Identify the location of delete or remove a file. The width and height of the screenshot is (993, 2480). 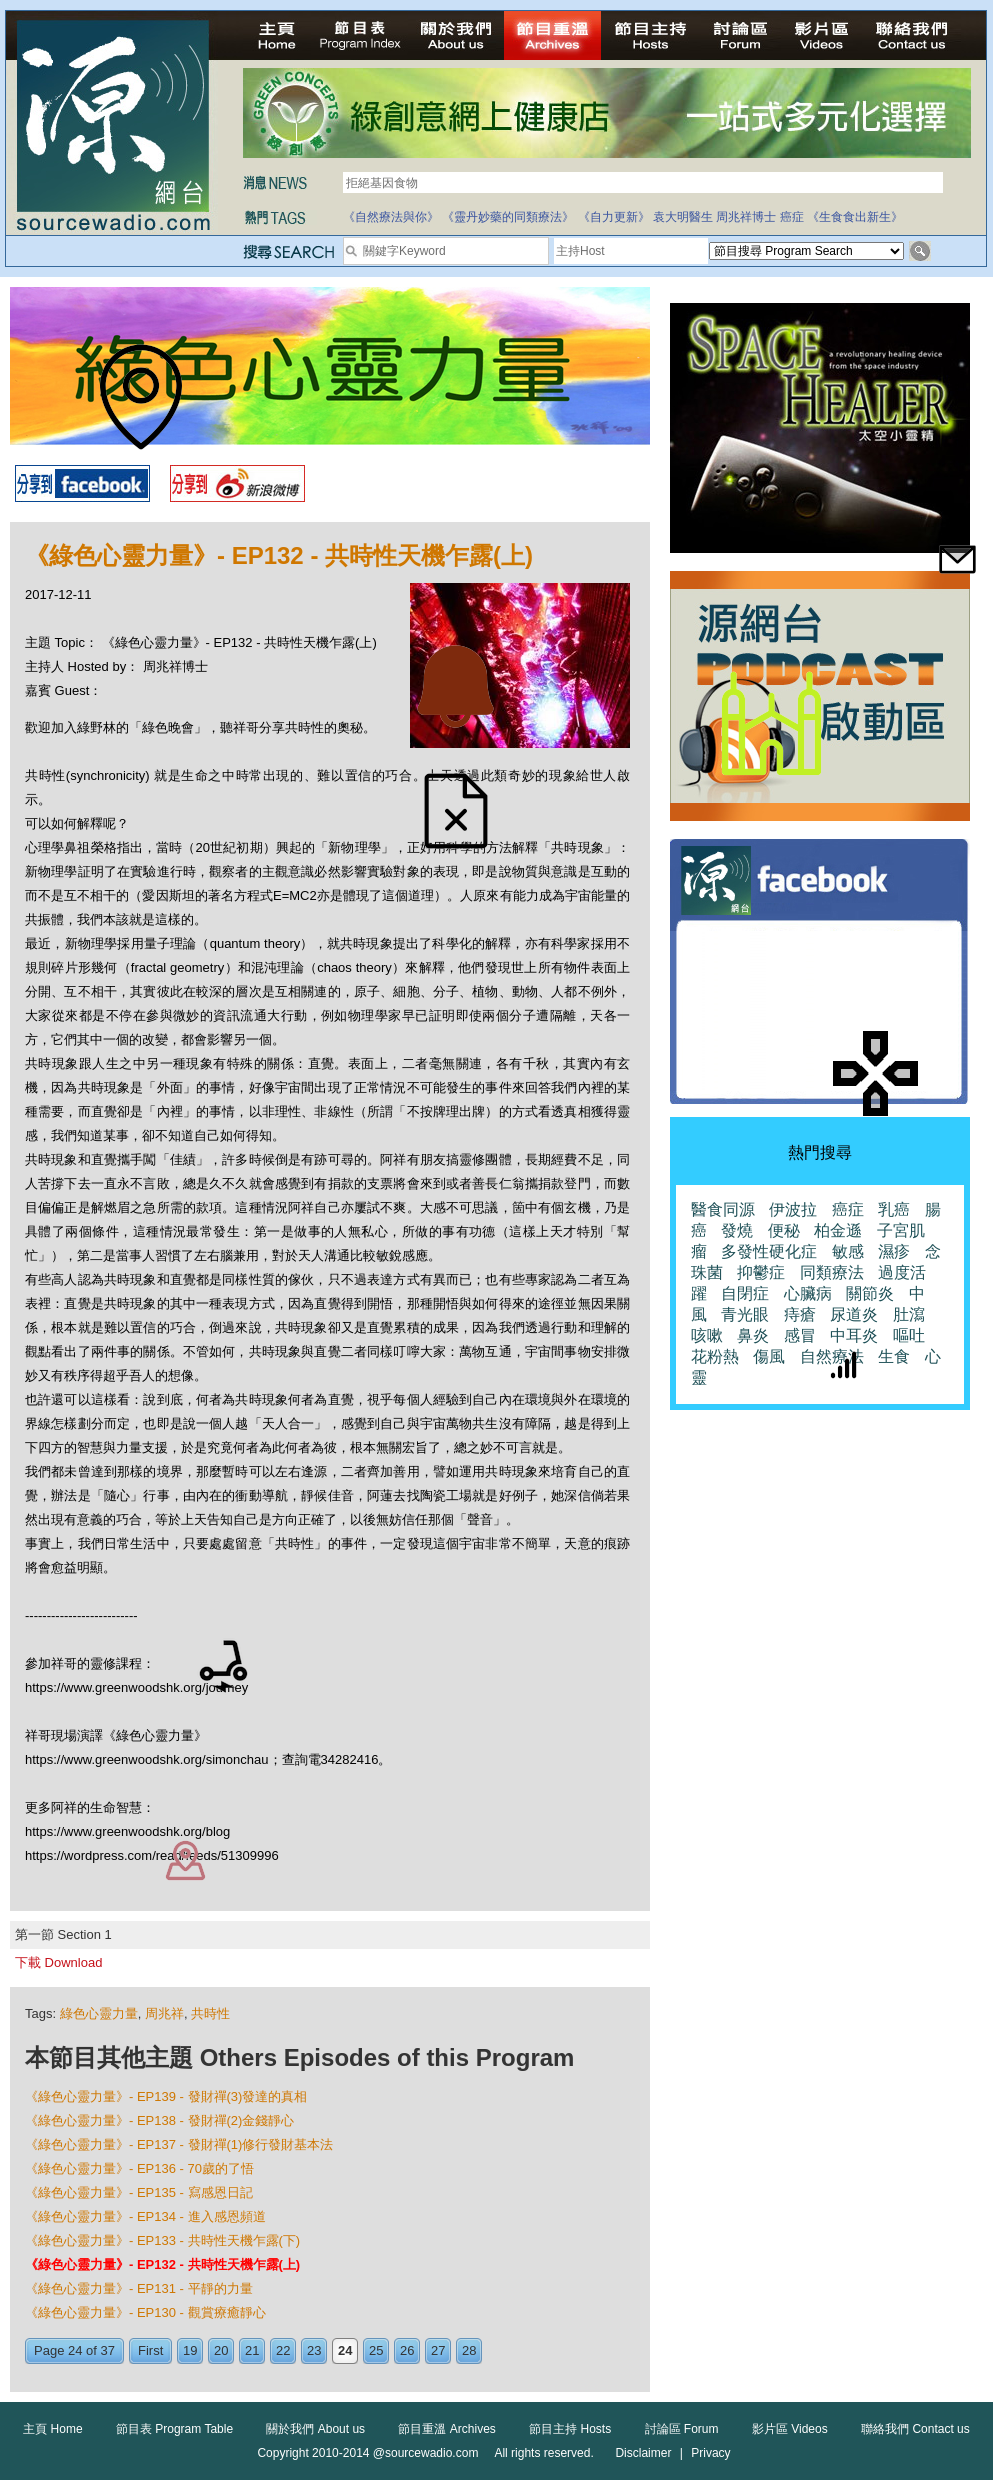
(456, 811).